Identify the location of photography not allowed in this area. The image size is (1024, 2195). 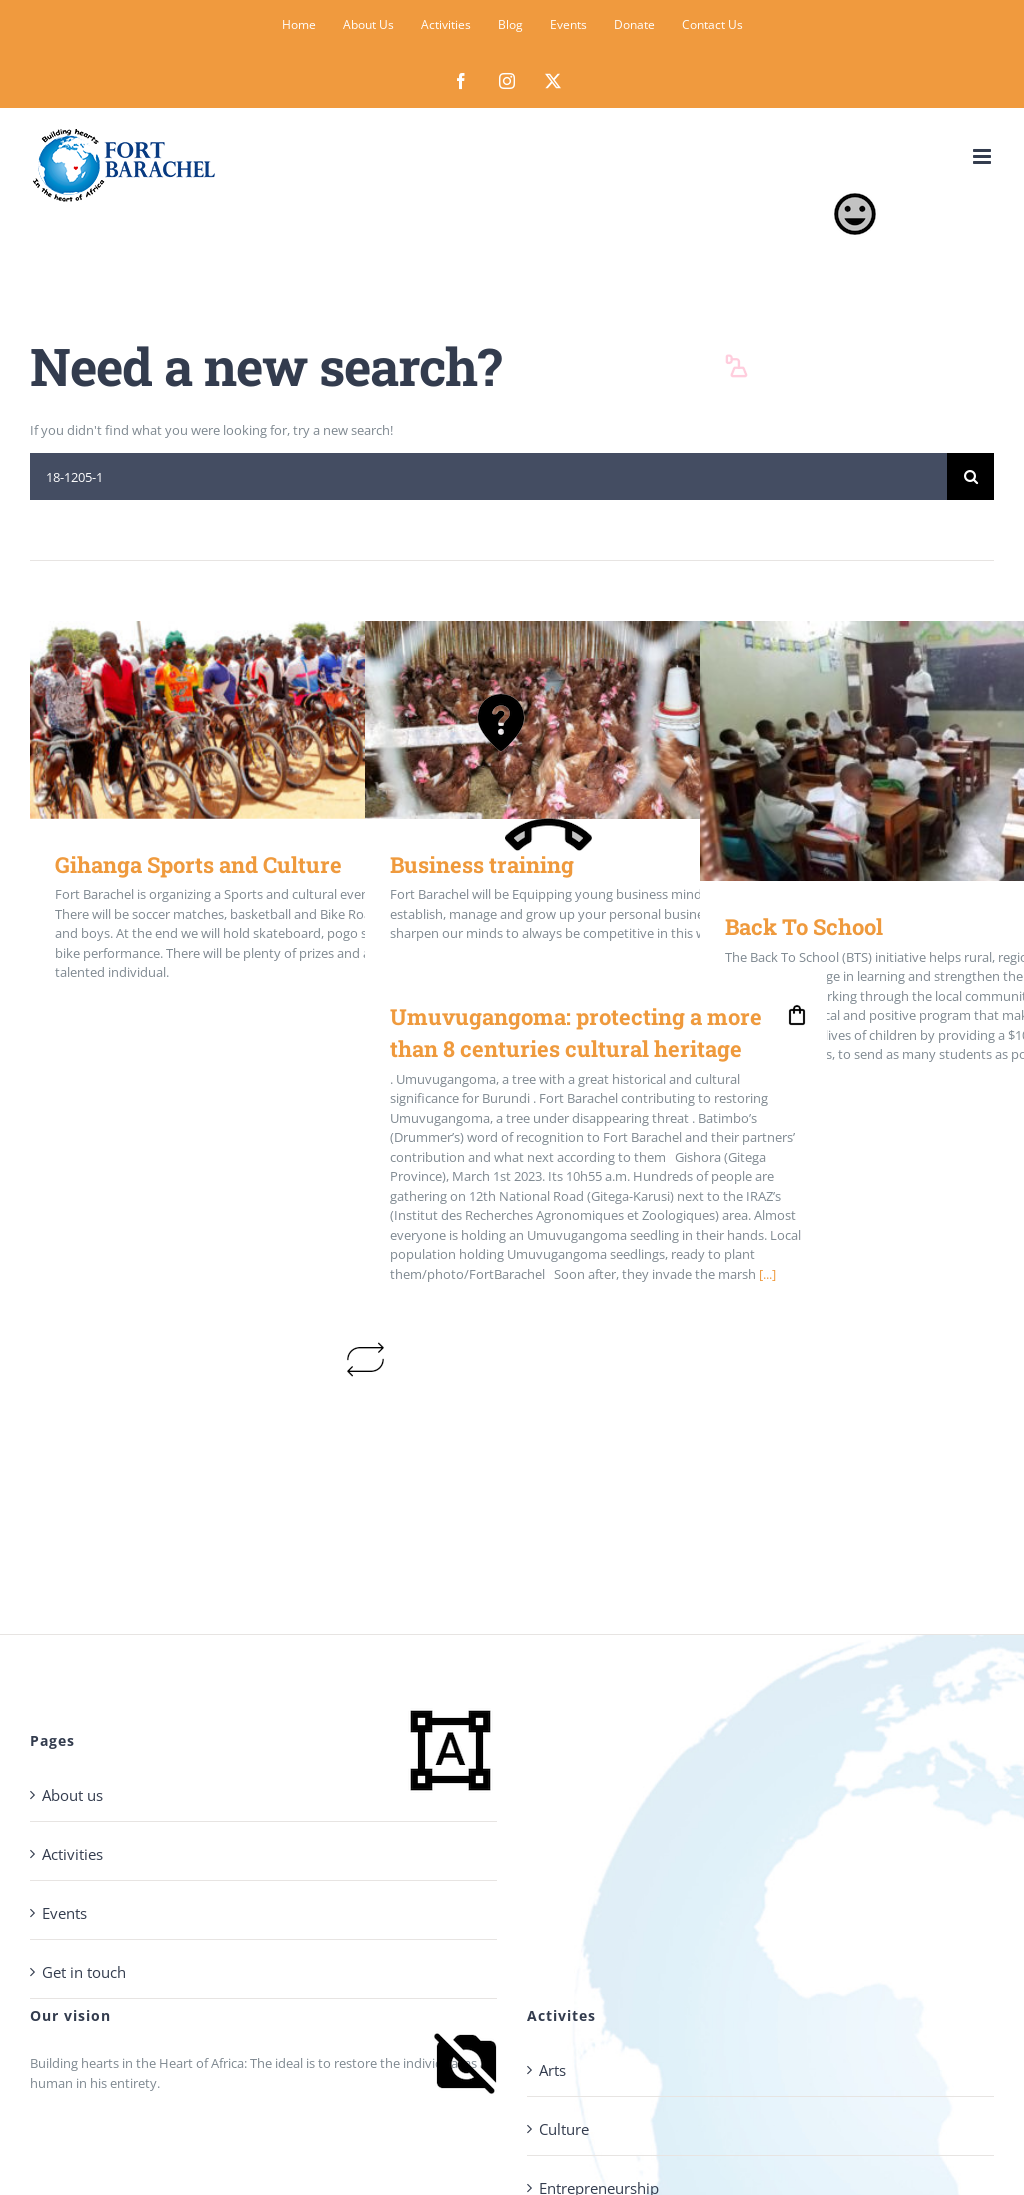
(466, 2061).